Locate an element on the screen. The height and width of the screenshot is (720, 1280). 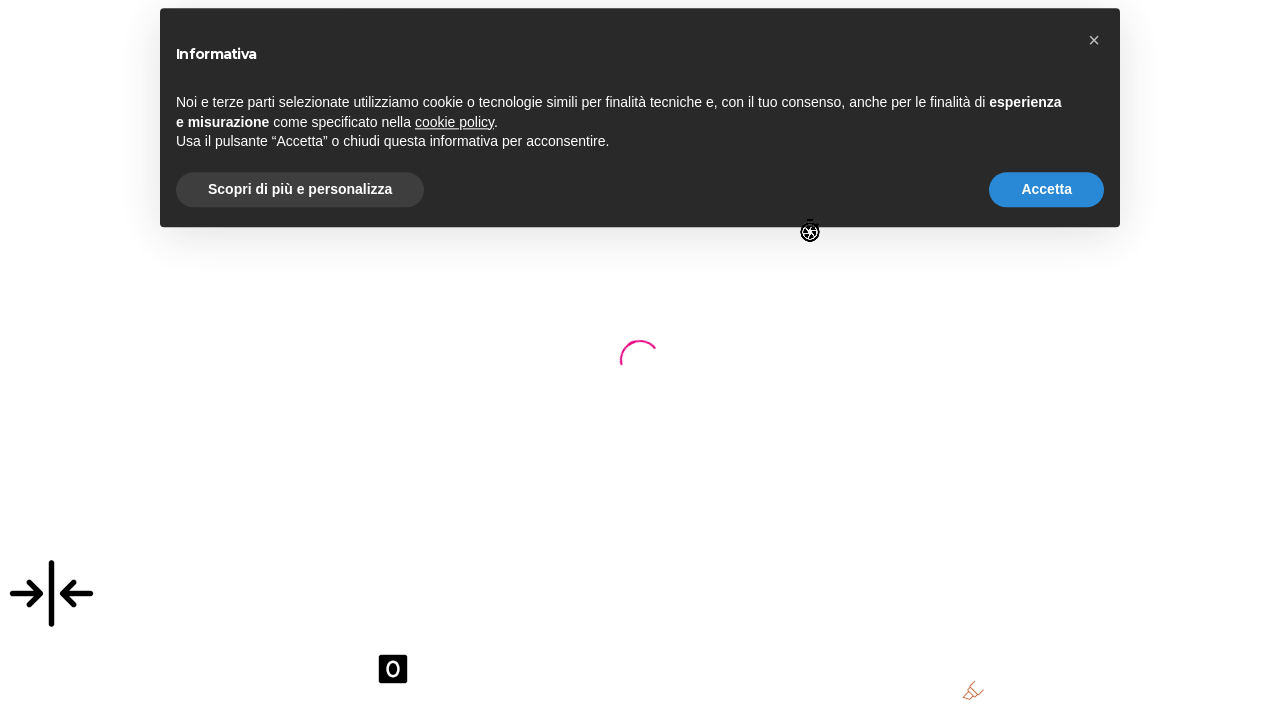
collapse or minimize horizontal content is located at coordinates (51, 593).